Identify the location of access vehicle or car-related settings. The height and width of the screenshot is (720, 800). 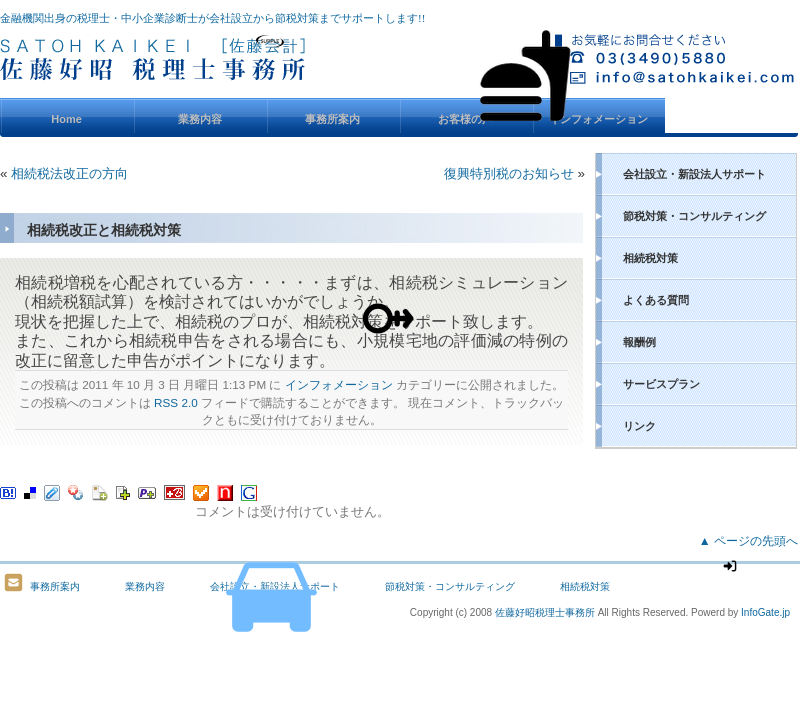
(271, 598).